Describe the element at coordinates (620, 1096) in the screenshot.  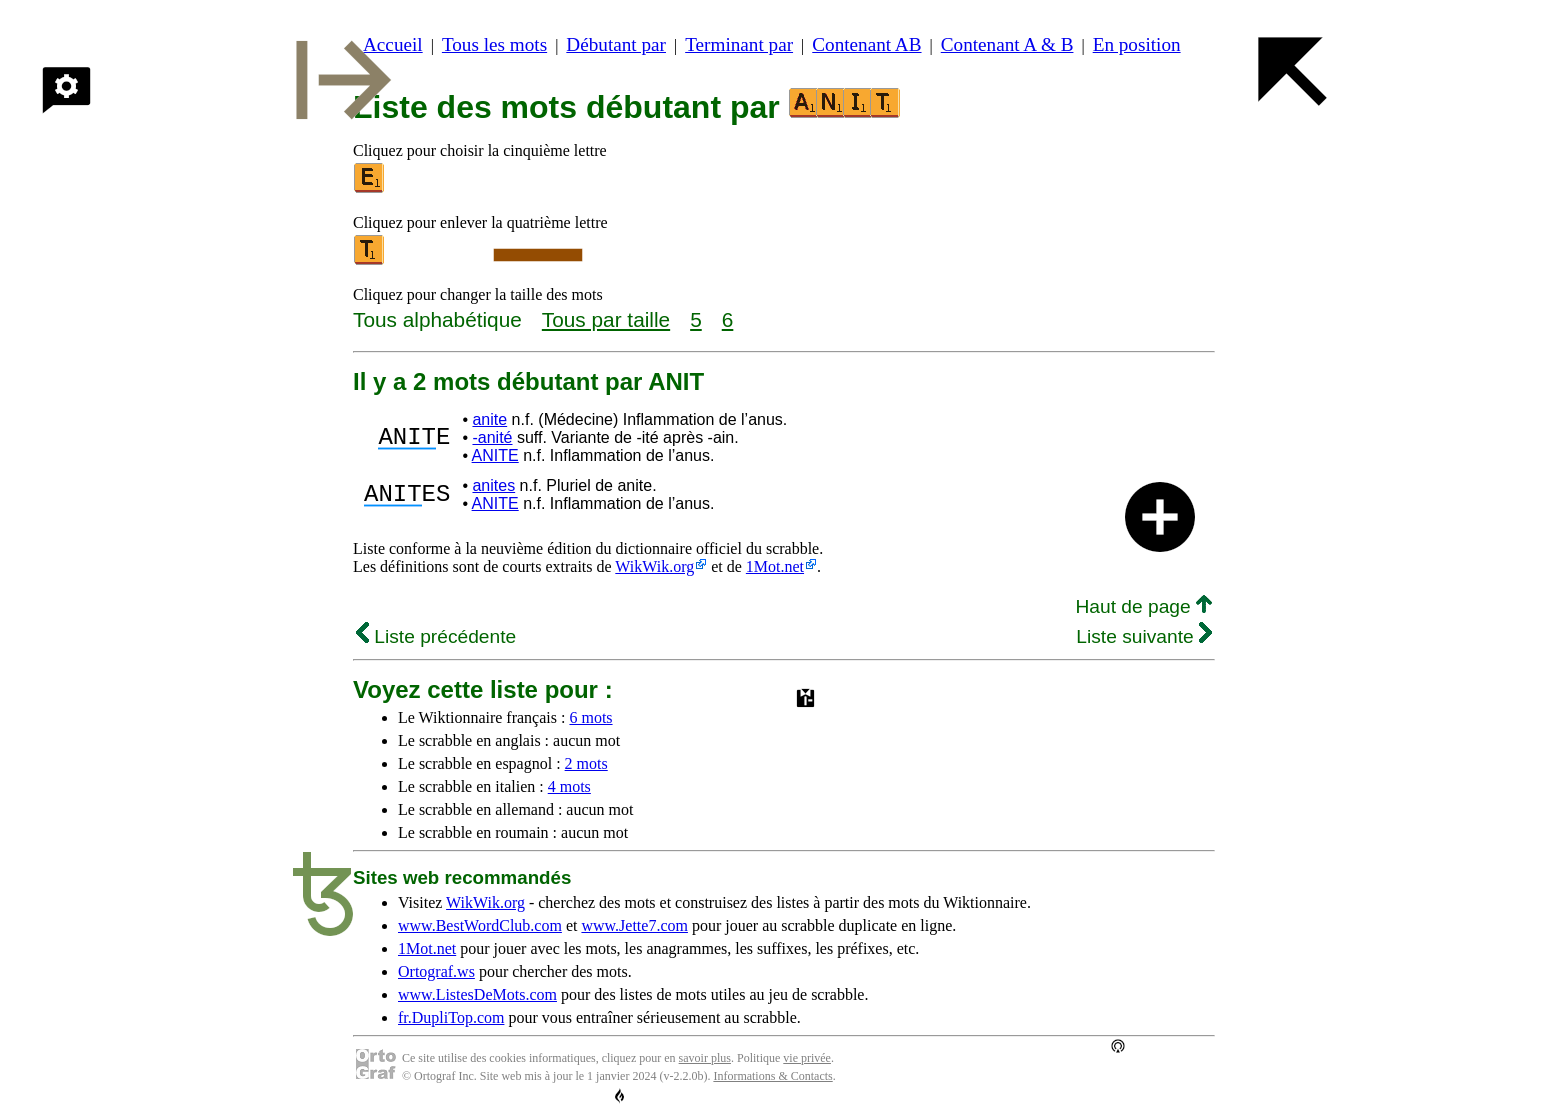
I see `gripfire brand logo` at that location.